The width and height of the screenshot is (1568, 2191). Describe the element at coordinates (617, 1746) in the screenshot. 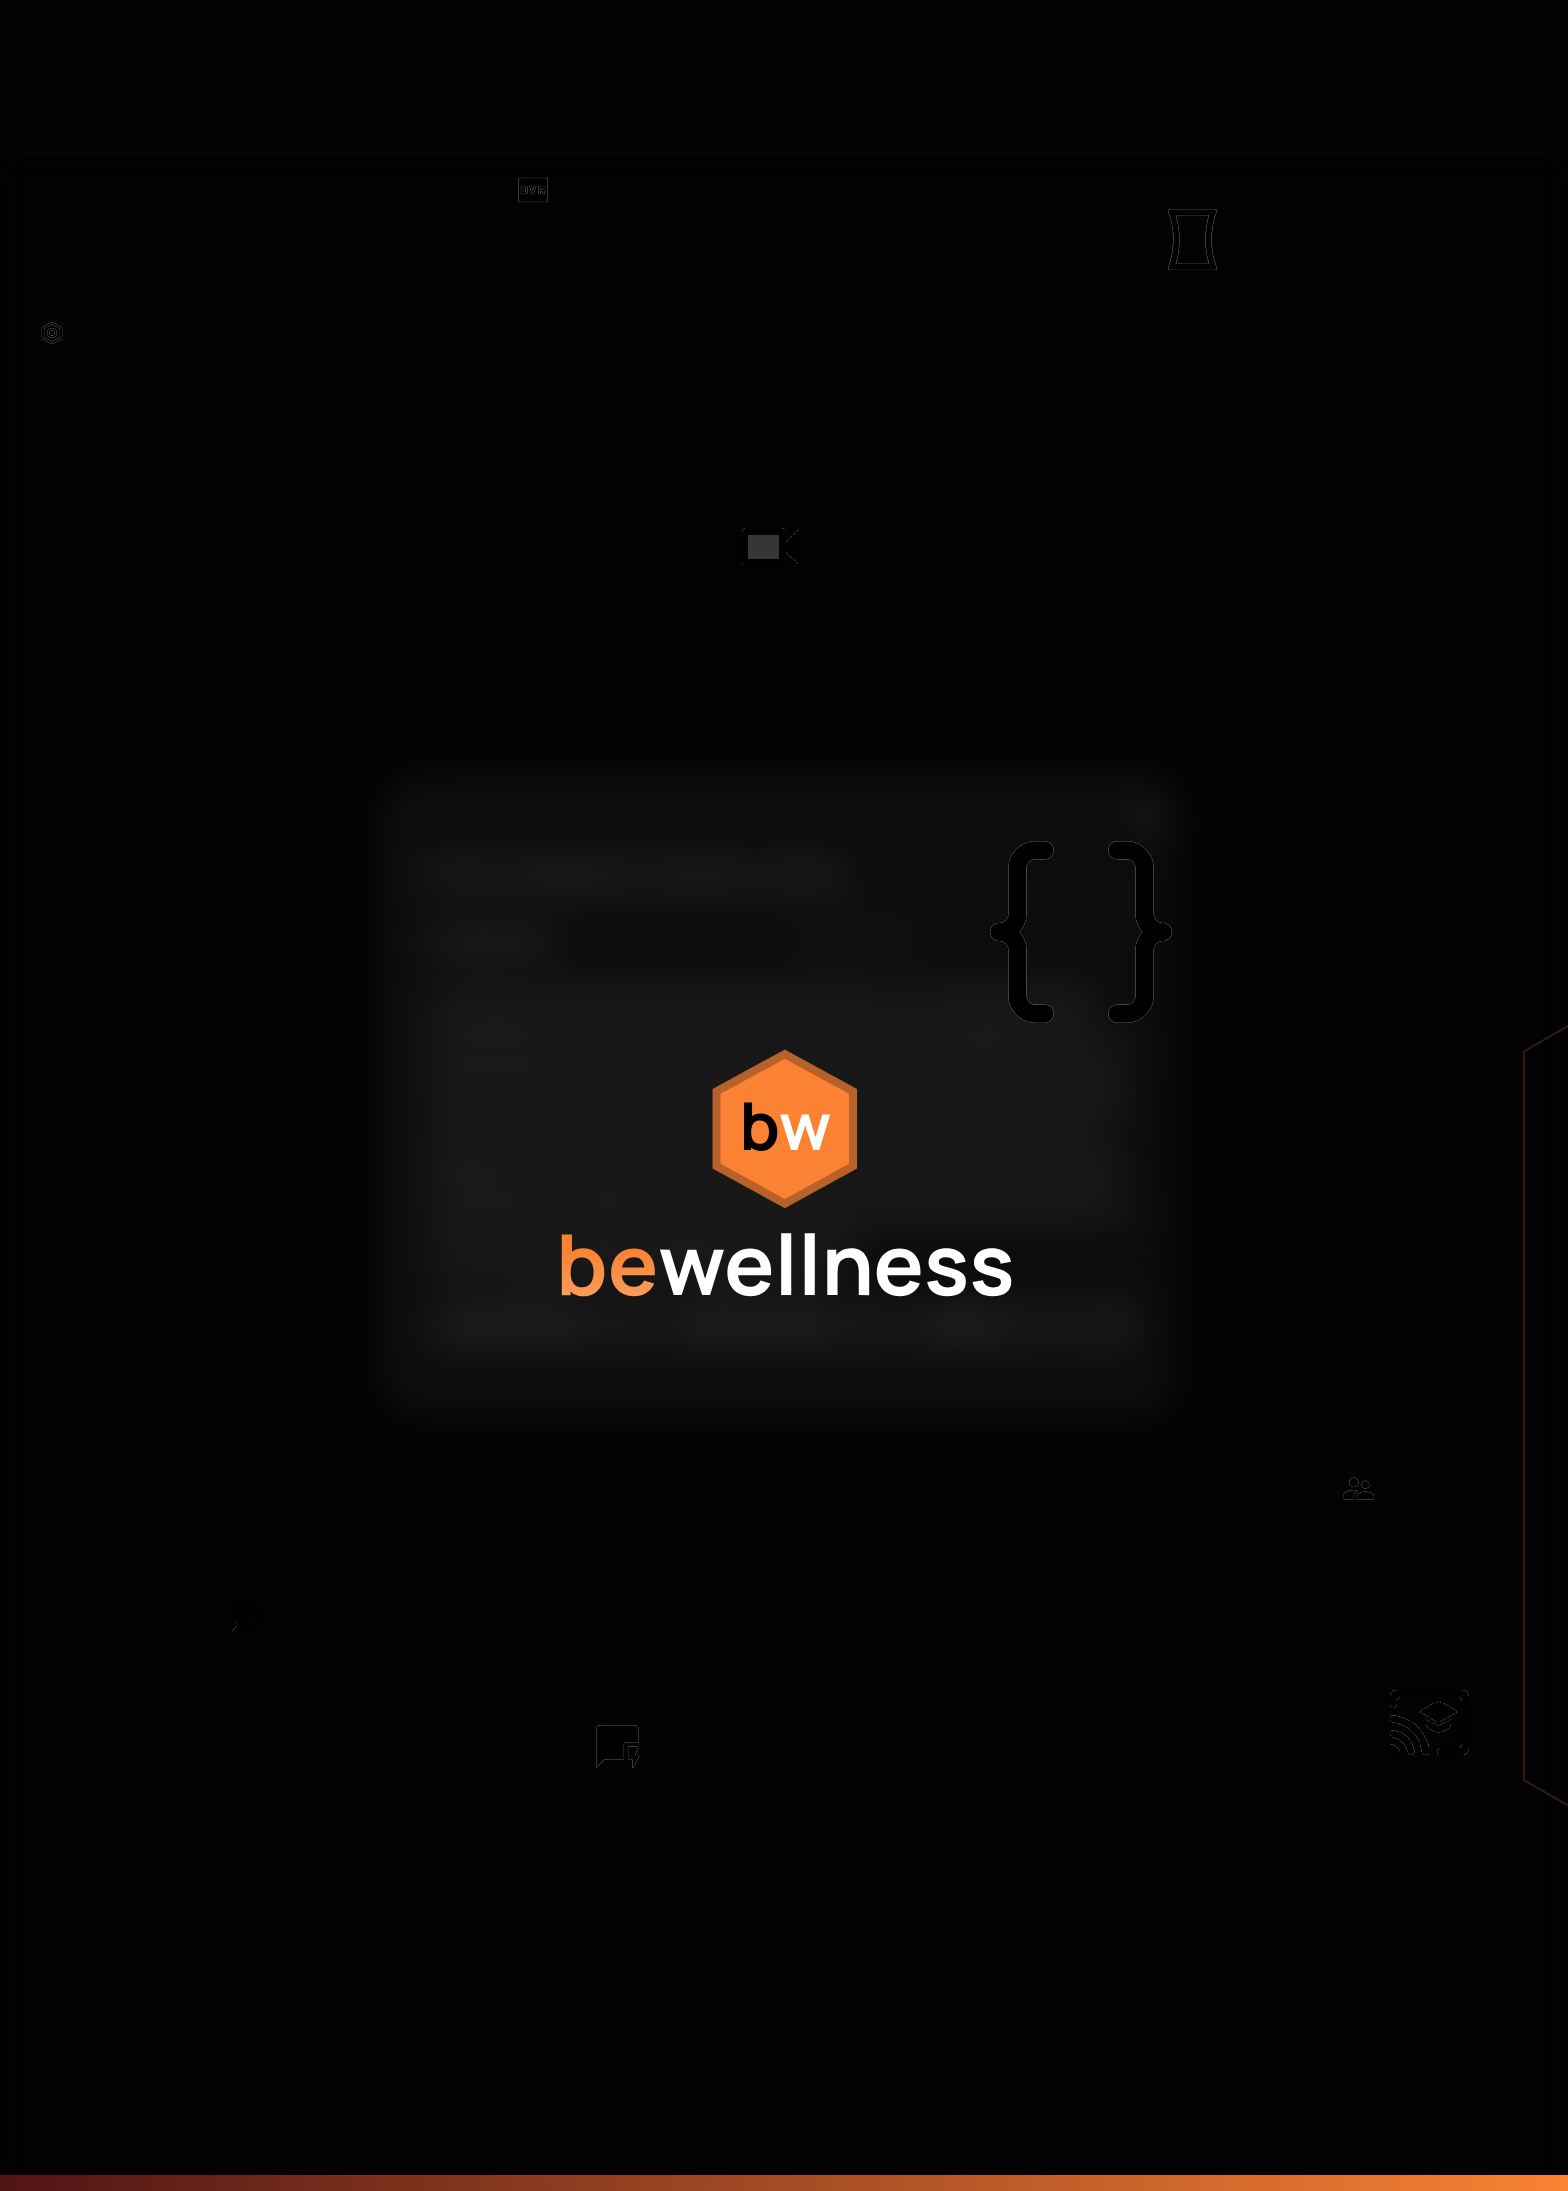

I see `send a quick reply to a message` at that location.